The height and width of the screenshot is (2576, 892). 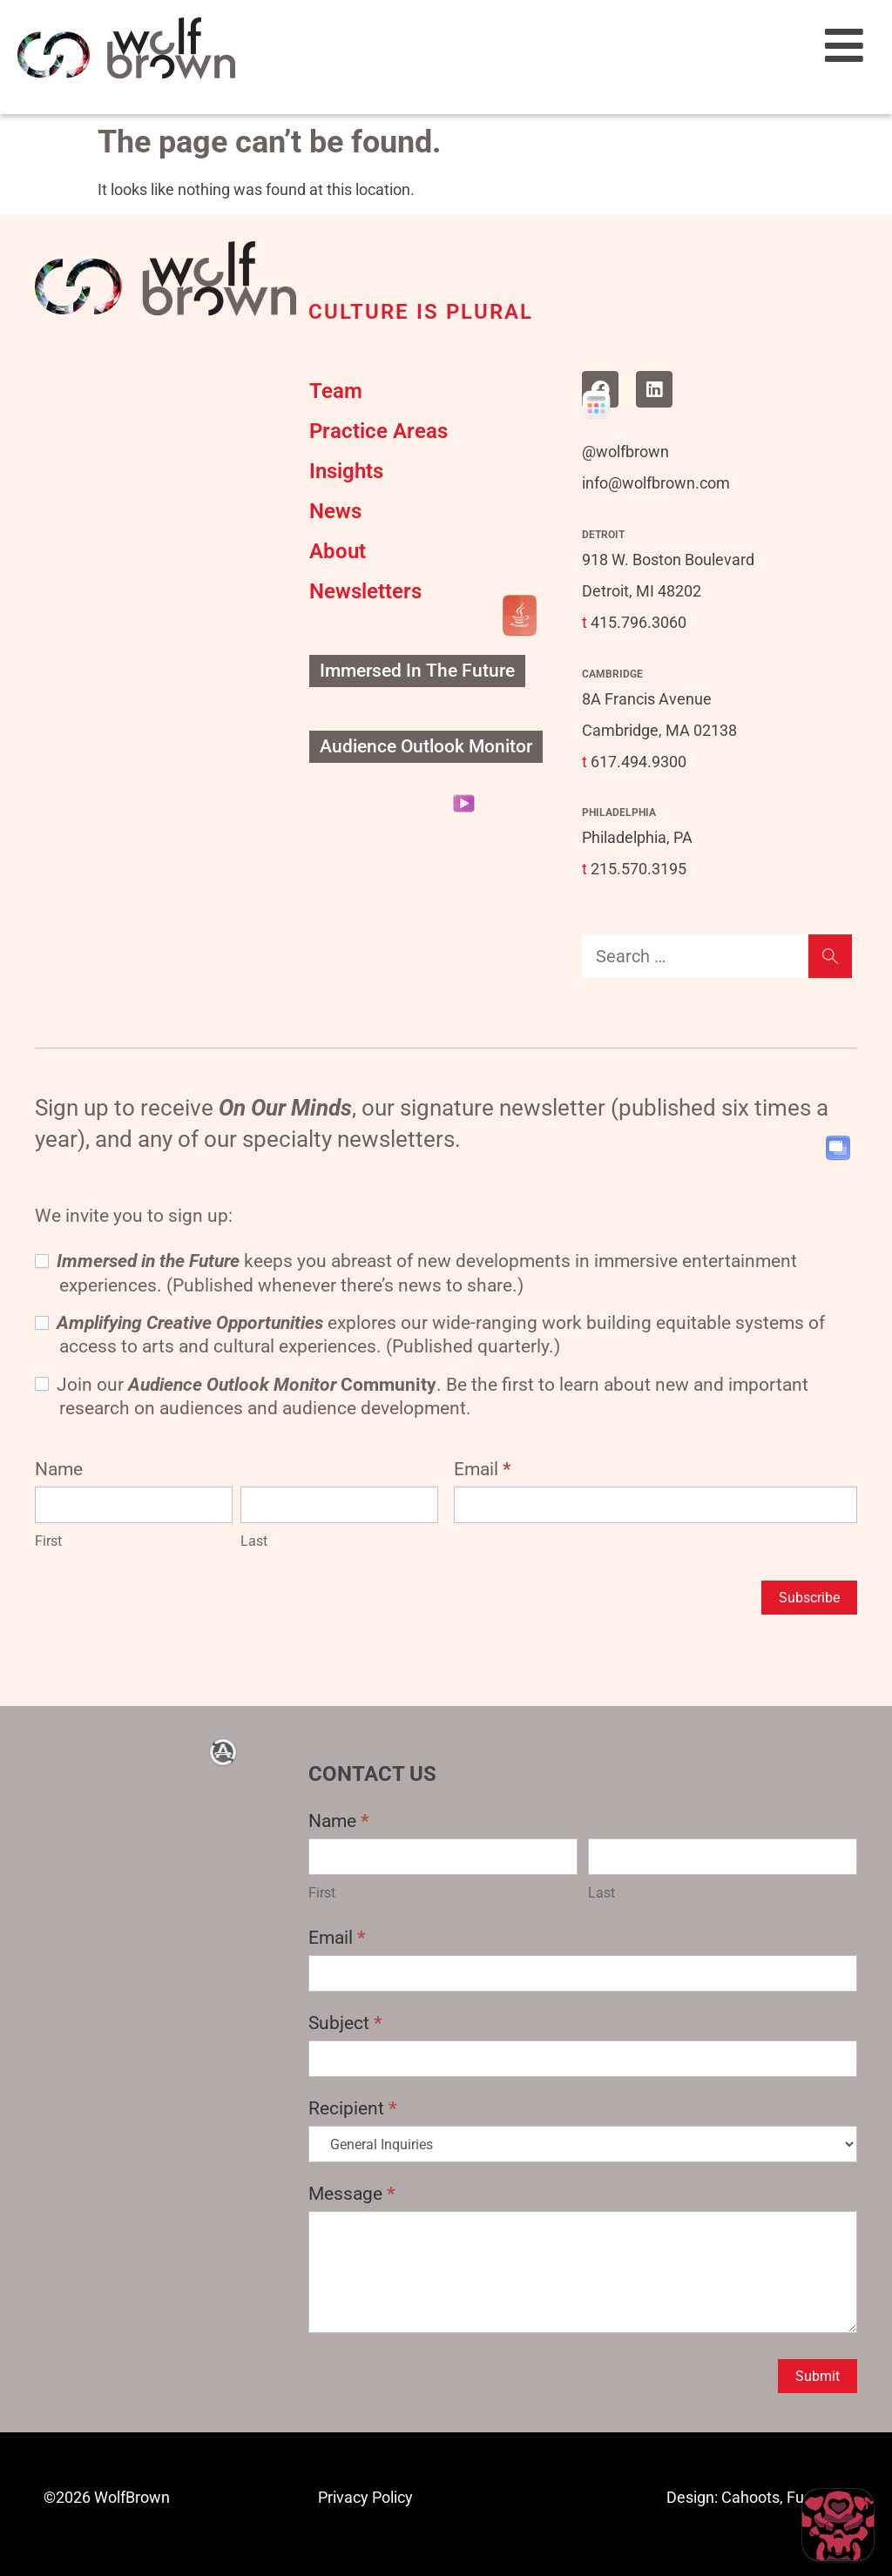 What do you see at coordinates (838, 1148) in the screenshot?
I see `manage startup applications and session settings` at bounding box center [838, 1148].